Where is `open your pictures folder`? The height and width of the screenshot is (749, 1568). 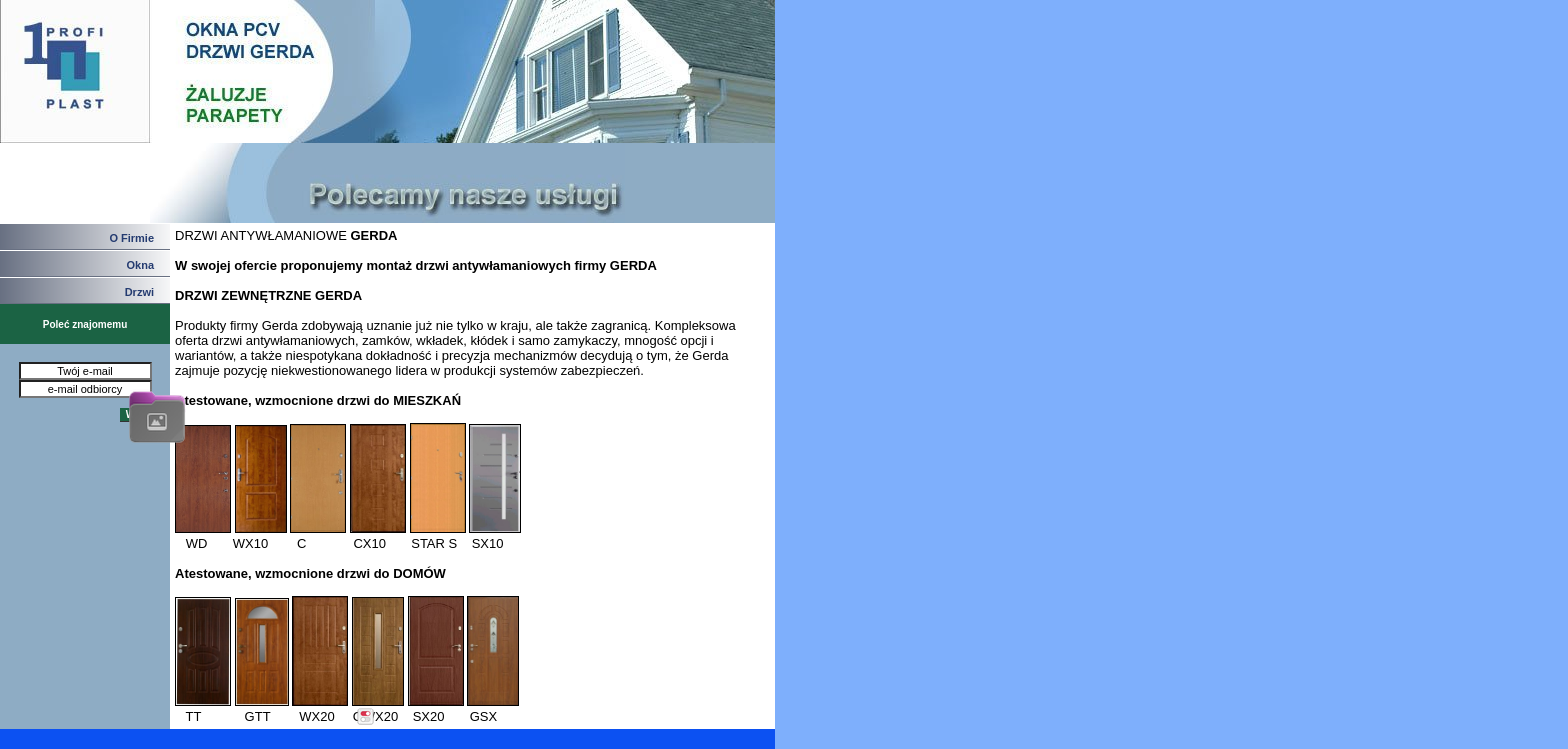 open your pictures folder is located at coordinates (157, 417).